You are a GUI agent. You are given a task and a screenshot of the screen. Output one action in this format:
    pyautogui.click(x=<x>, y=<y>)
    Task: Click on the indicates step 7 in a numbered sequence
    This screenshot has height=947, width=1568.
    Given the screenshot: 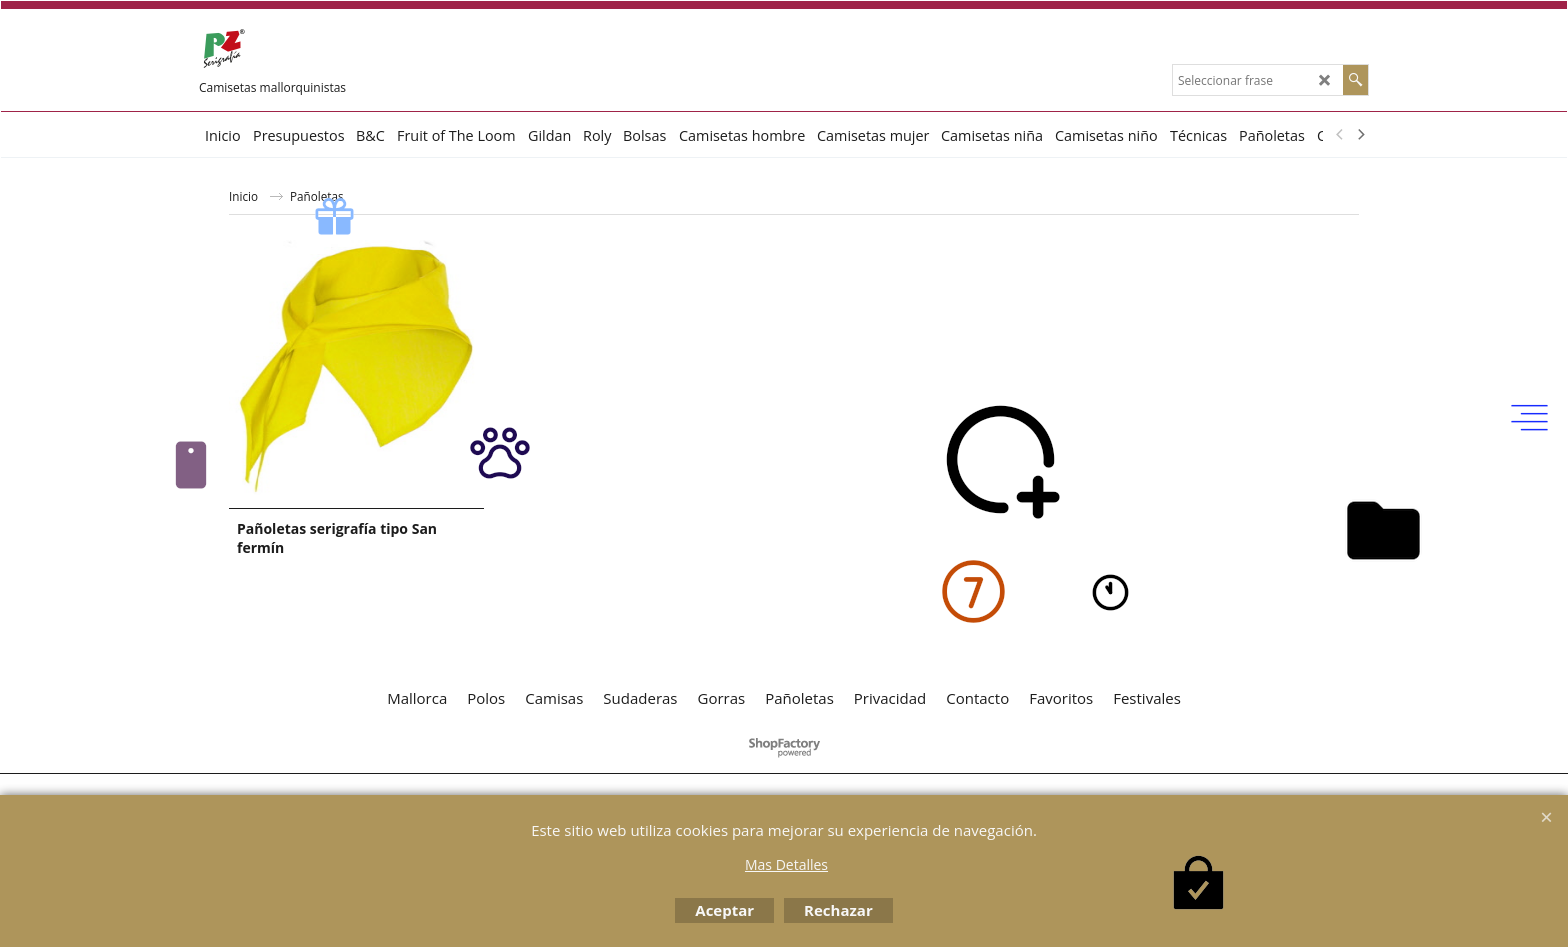 What is the action you would take?
    pyautogui.click(x=973, y=591)
    